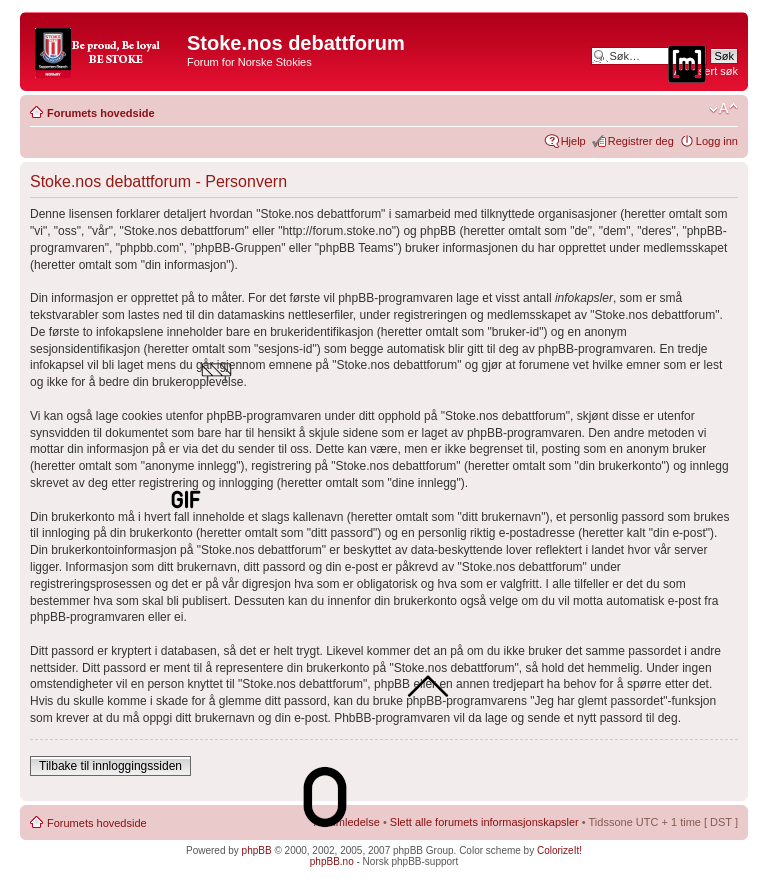 This screenshot has width=768, height=895. I want to click on insert a GIF into your message, so click(185, 499).